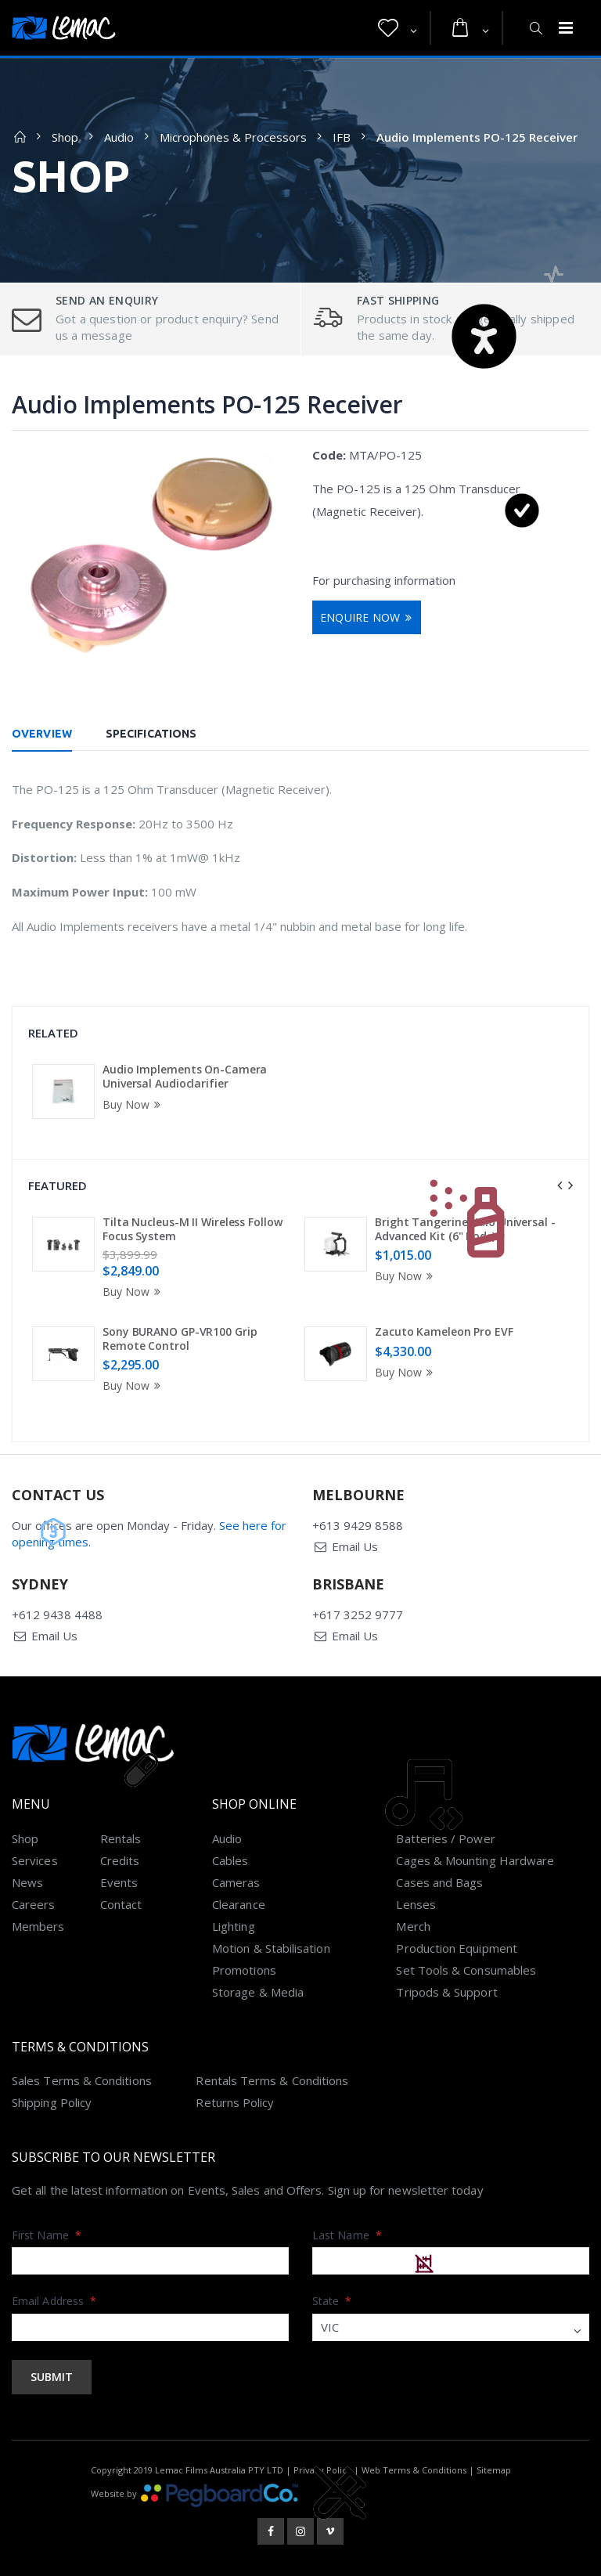 This screenshot has height=2576, width=601. I want to click on indicates a completed or successful action, so click(522, 511).